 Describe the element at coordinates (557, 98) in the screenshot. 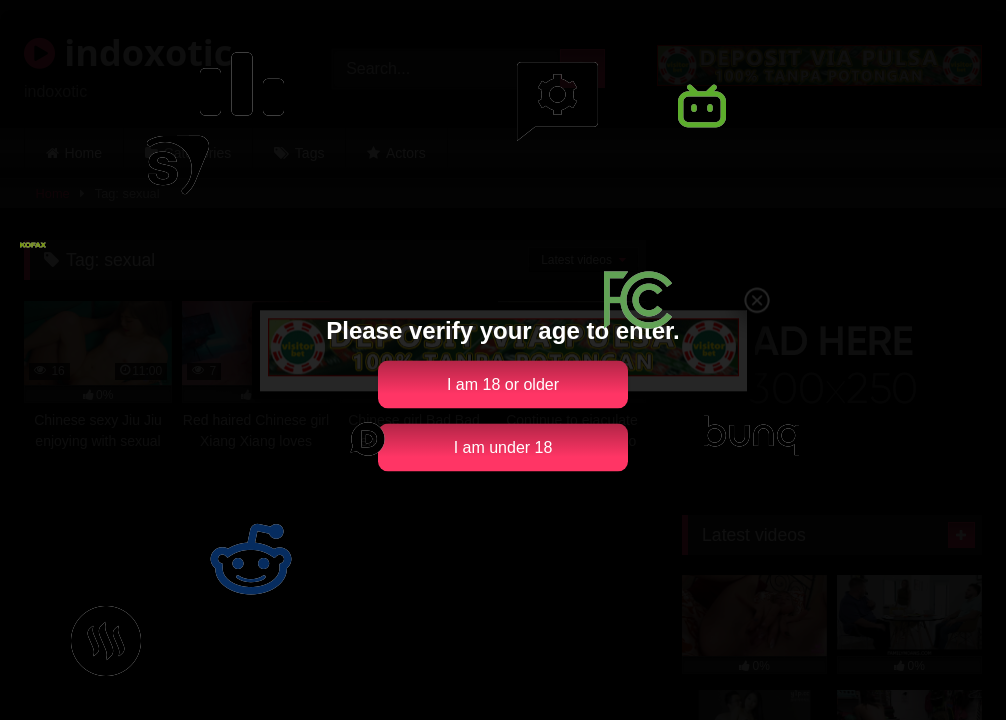

I see `open chat settings` at that location.